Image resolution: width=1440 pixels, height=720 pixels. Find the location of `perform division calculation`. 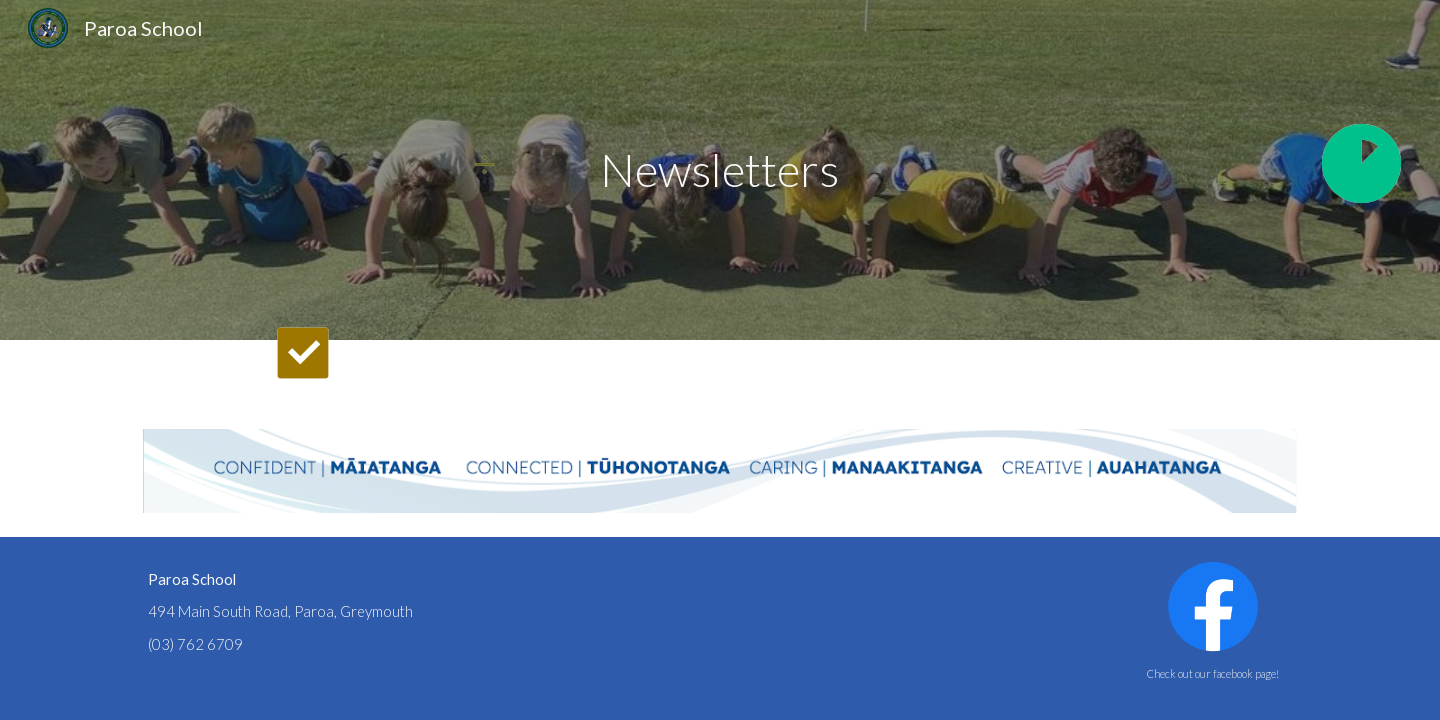

perform division calculation is located at coordinates (484, 164).